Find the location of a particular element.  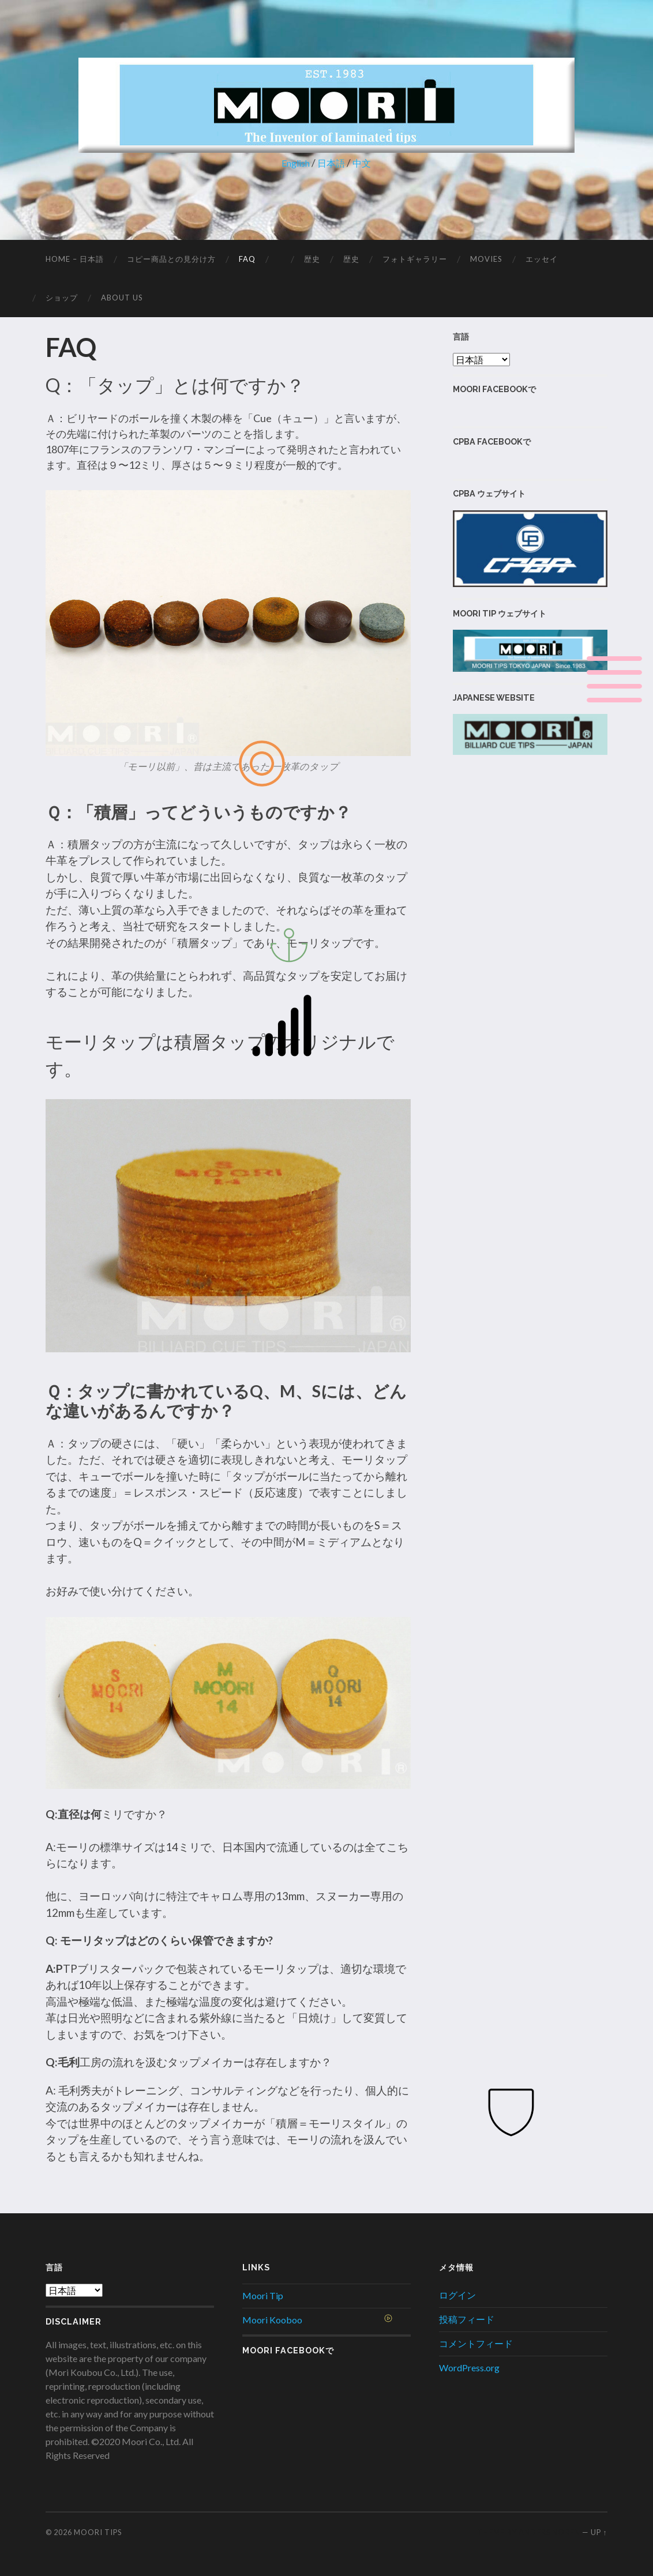

anchor point or fixed position marker is located at coordinates (289, 945).